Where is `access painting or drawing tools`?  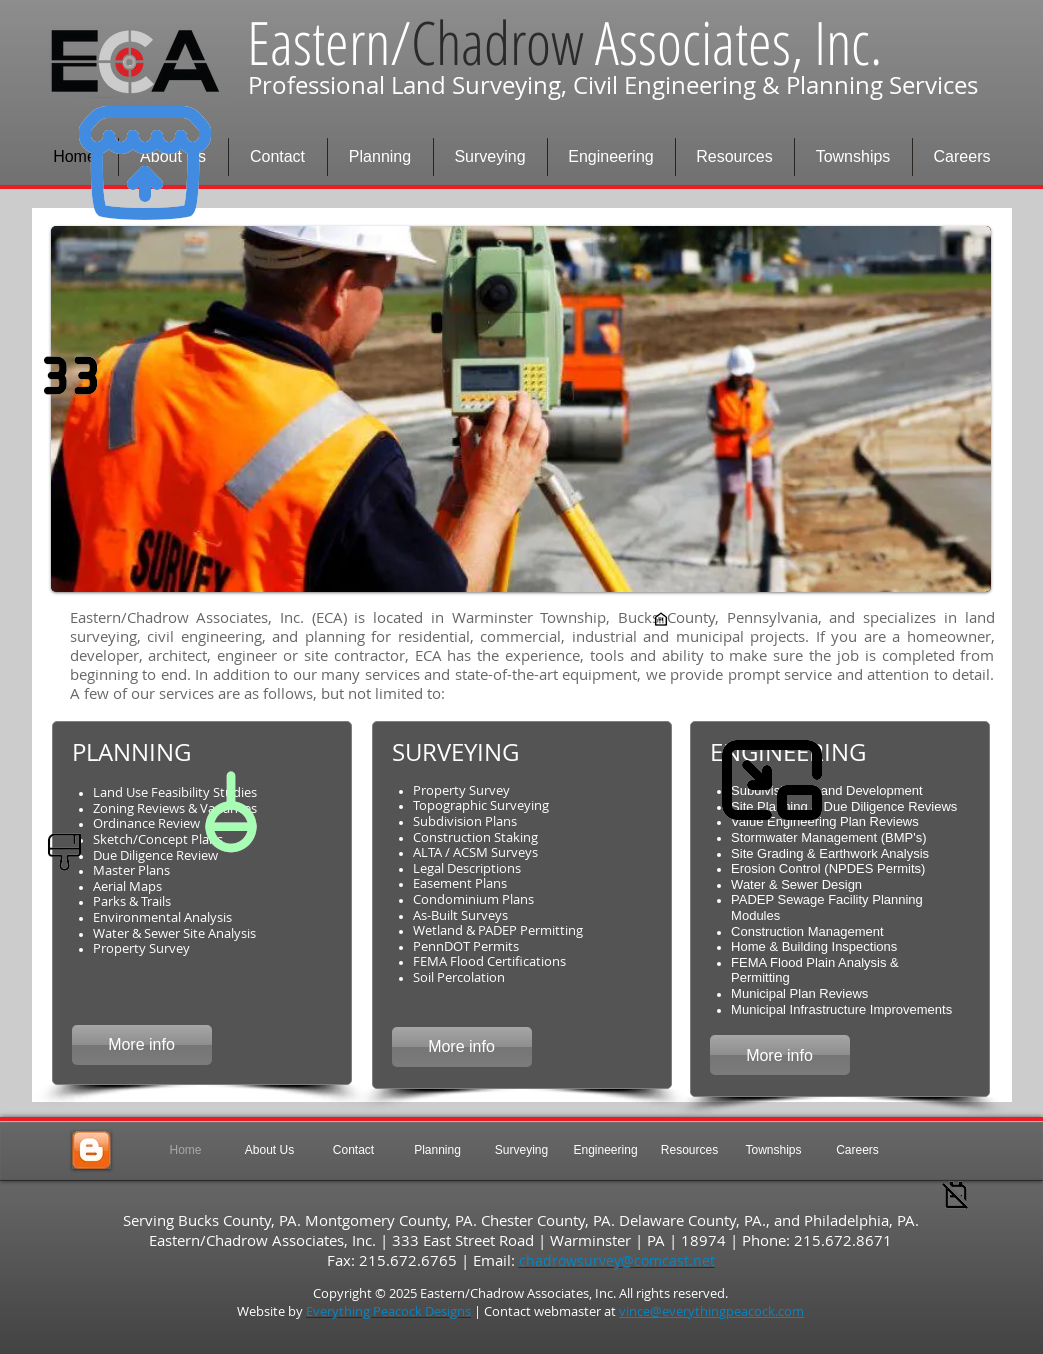 access painting or drawing tools is located at coordinates (64, 851).